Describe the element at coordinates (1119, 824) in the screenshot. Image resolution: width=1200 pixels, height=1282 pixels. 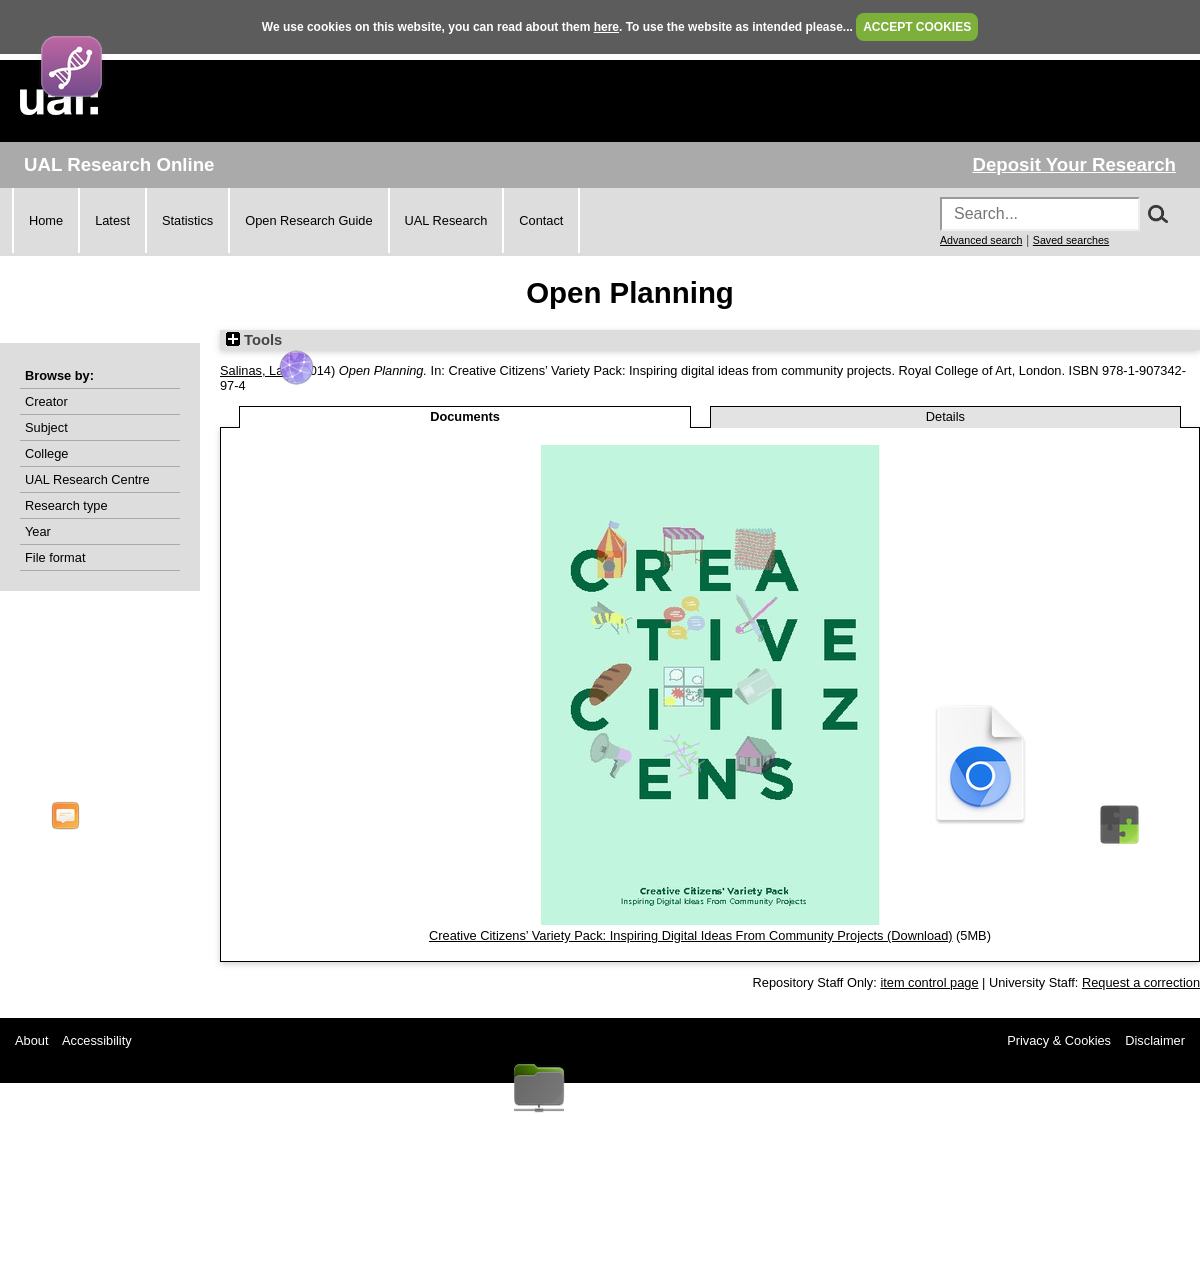
I see `open the extensions manager` at that location.